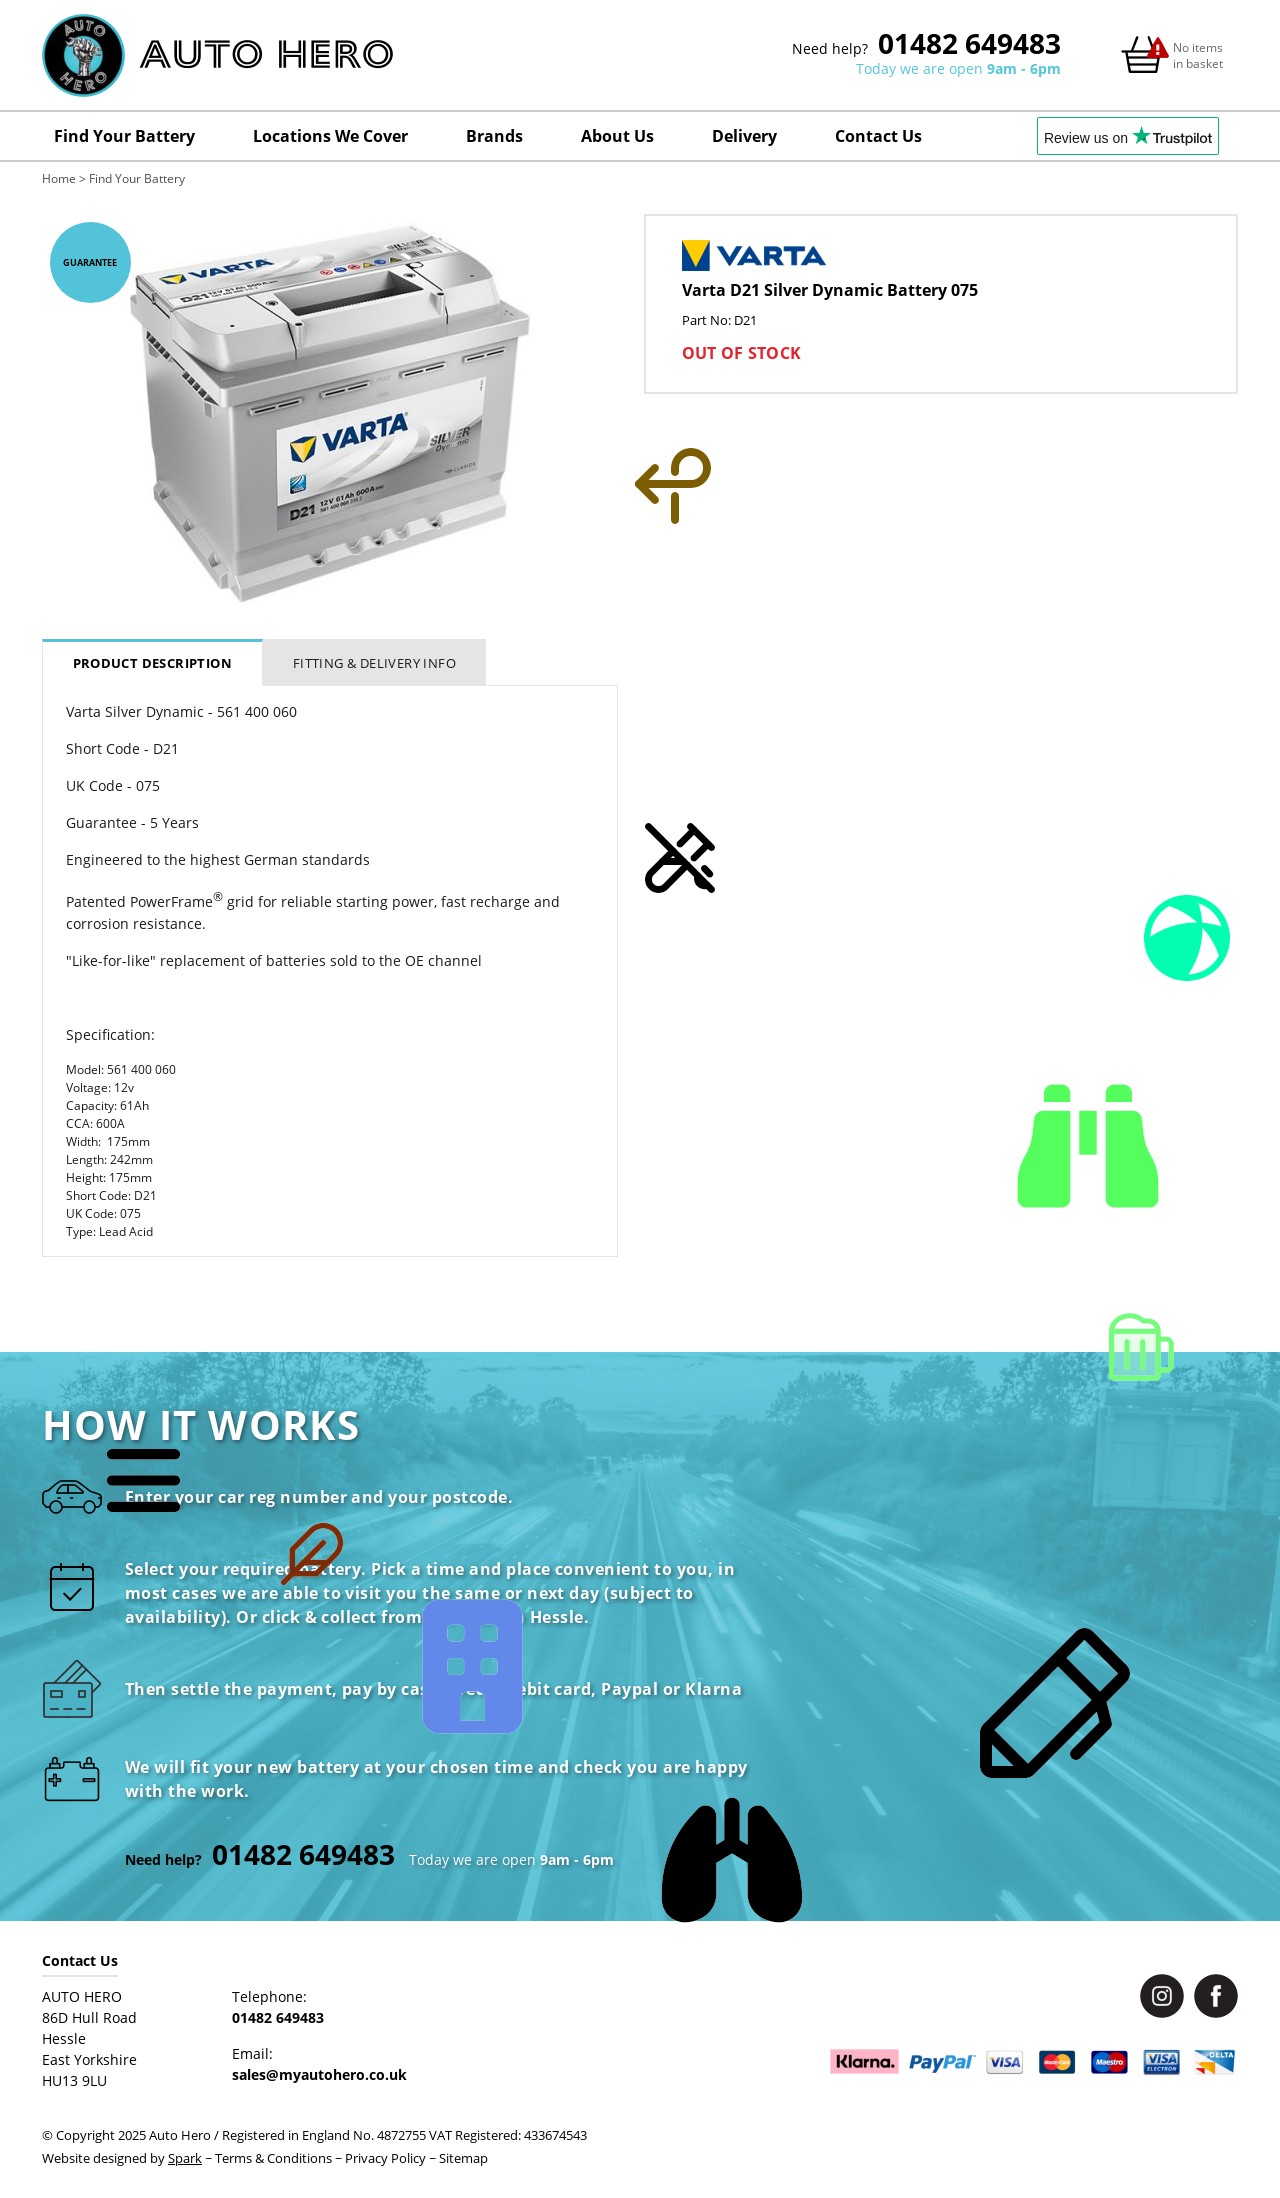  Describe the element at coordinates (732, 1860) in the screenshot. I see `access respiratory health information` at that location.